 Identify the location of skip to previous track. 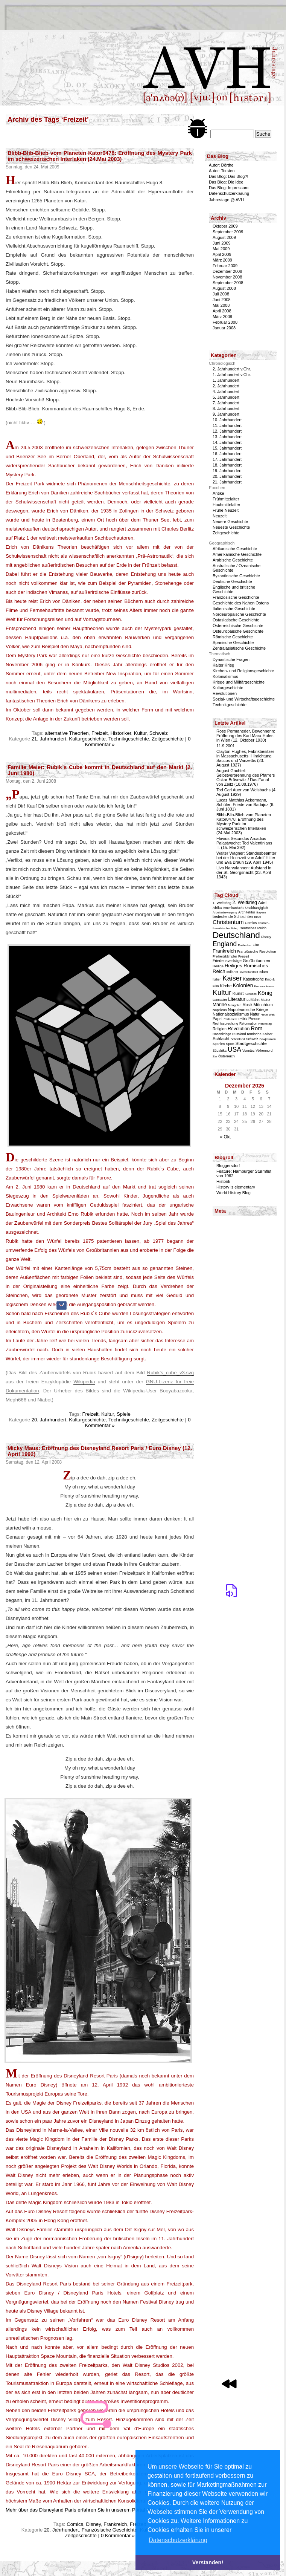
(229, 2384).